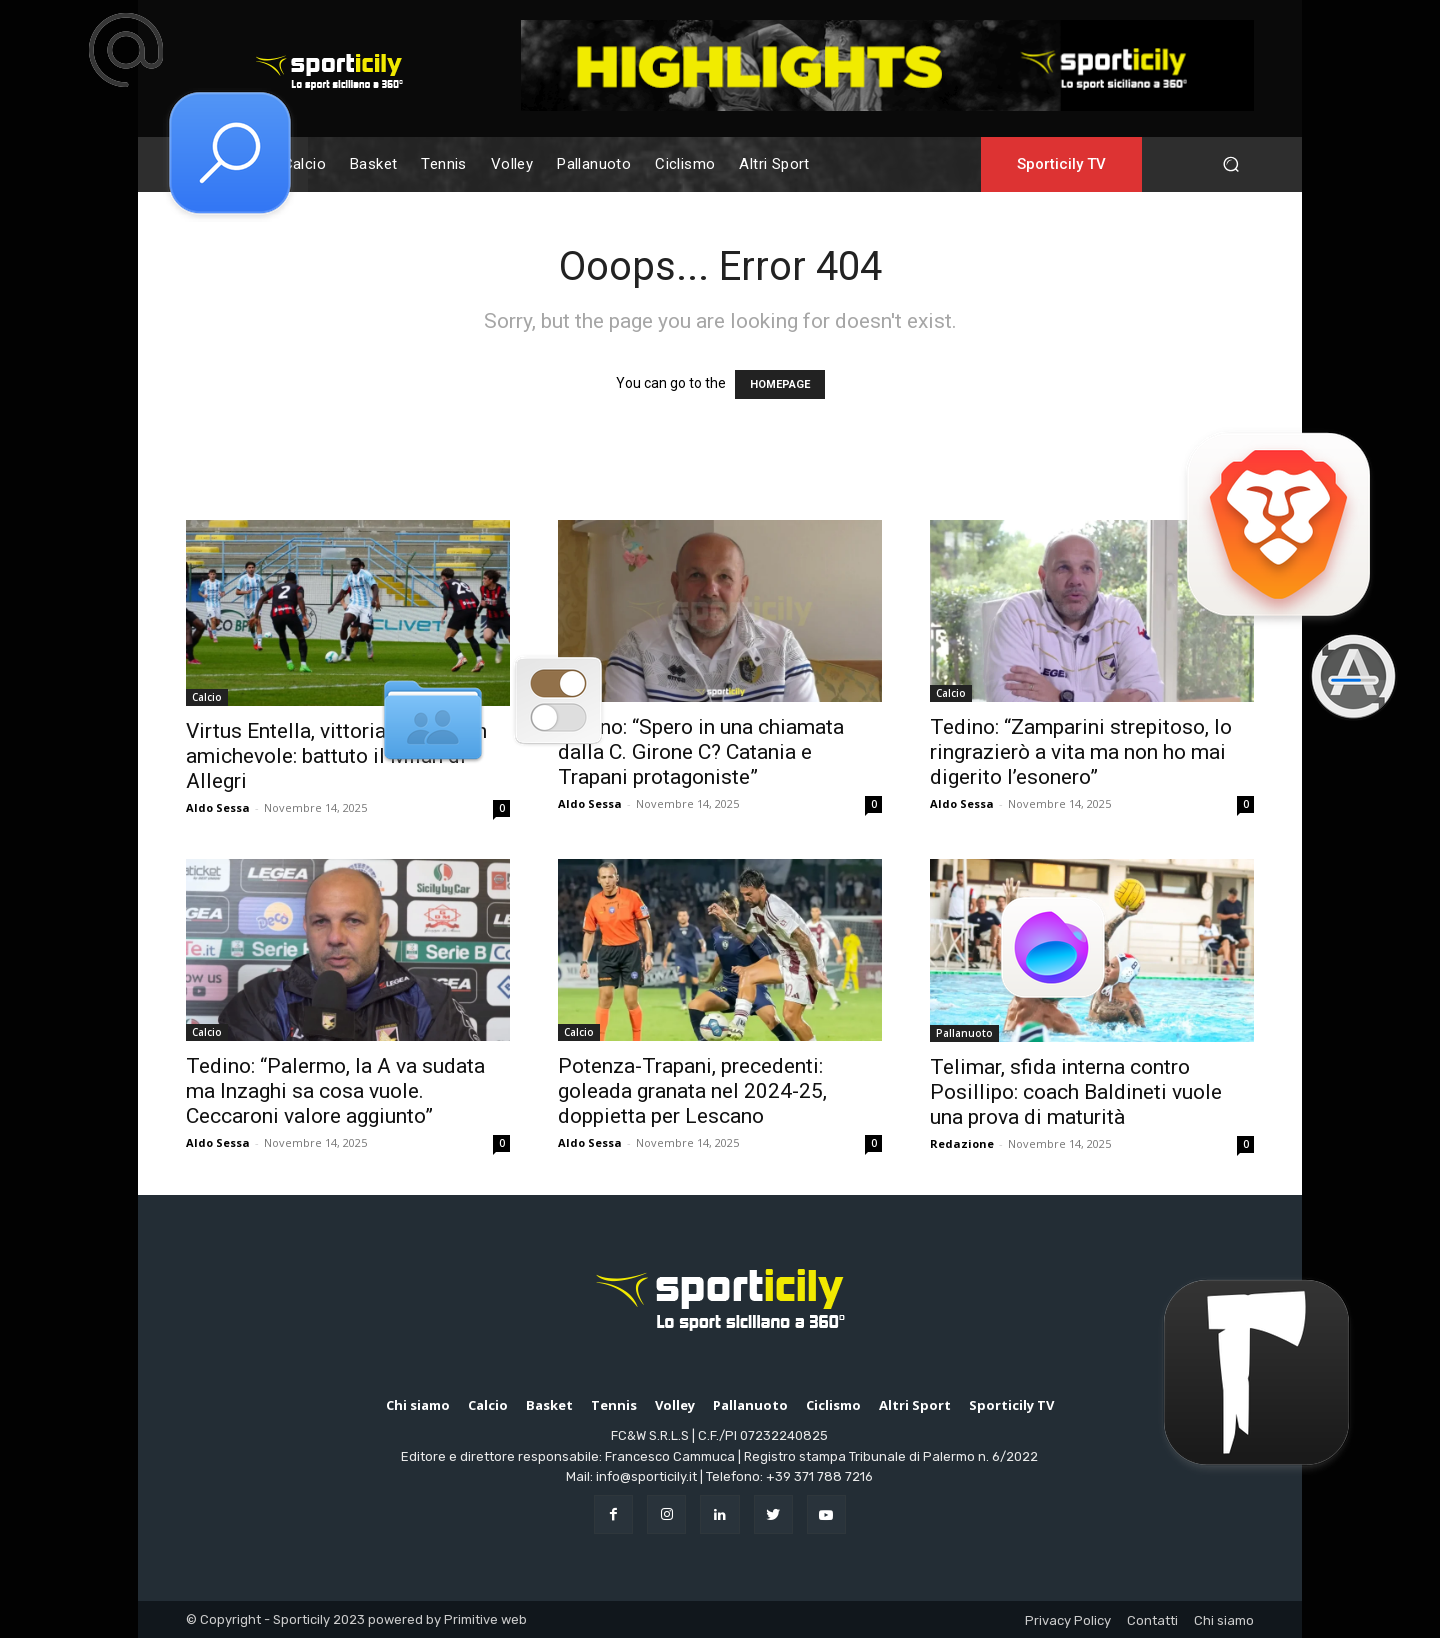 Image resolution: width=1440 pixels, height=1638 pixels. Describe the element at coordinates (433, 720) in the screenshot. I see `open the servers folder` at that location.